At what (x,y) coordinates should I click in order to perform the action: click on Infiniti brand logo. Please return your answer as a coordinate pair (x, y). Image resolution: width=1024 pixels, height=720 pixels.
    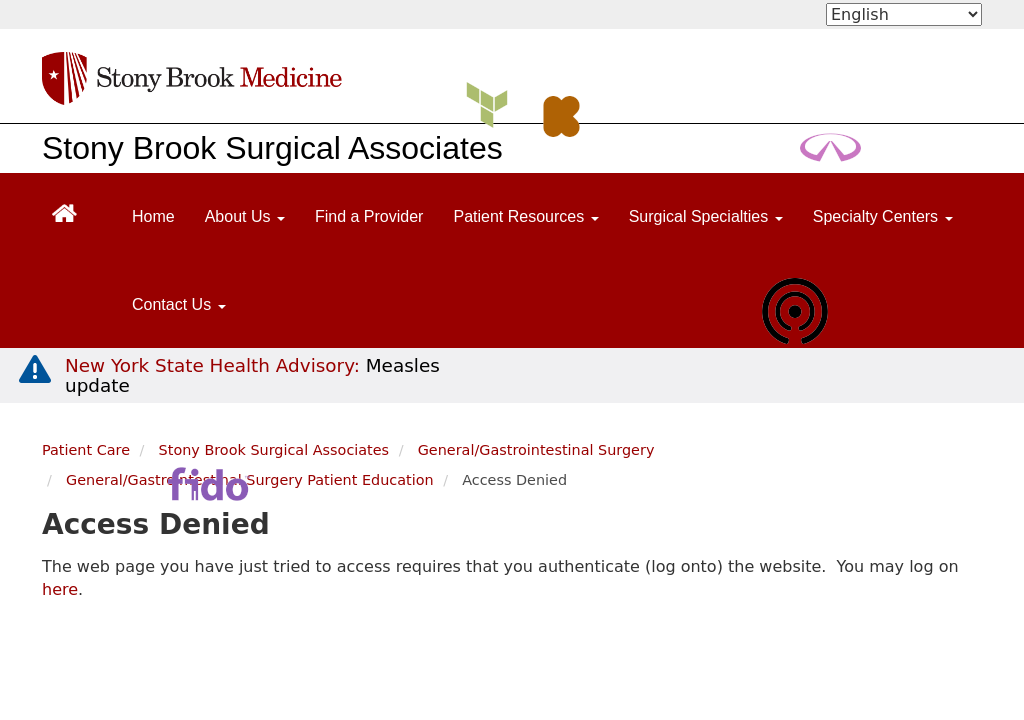
    Looking at the image, I should click on (830, 147).